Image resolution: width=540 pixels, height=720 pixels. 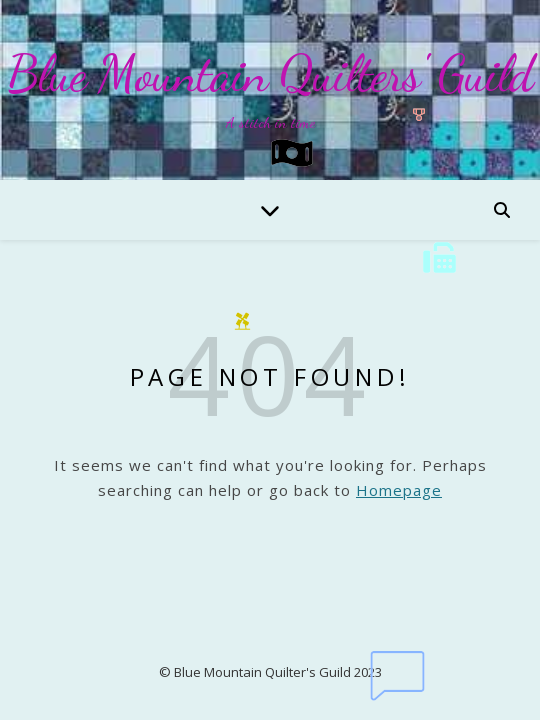 I want to click on access wind energy or renewable power settings, so click(x=242, y=321).